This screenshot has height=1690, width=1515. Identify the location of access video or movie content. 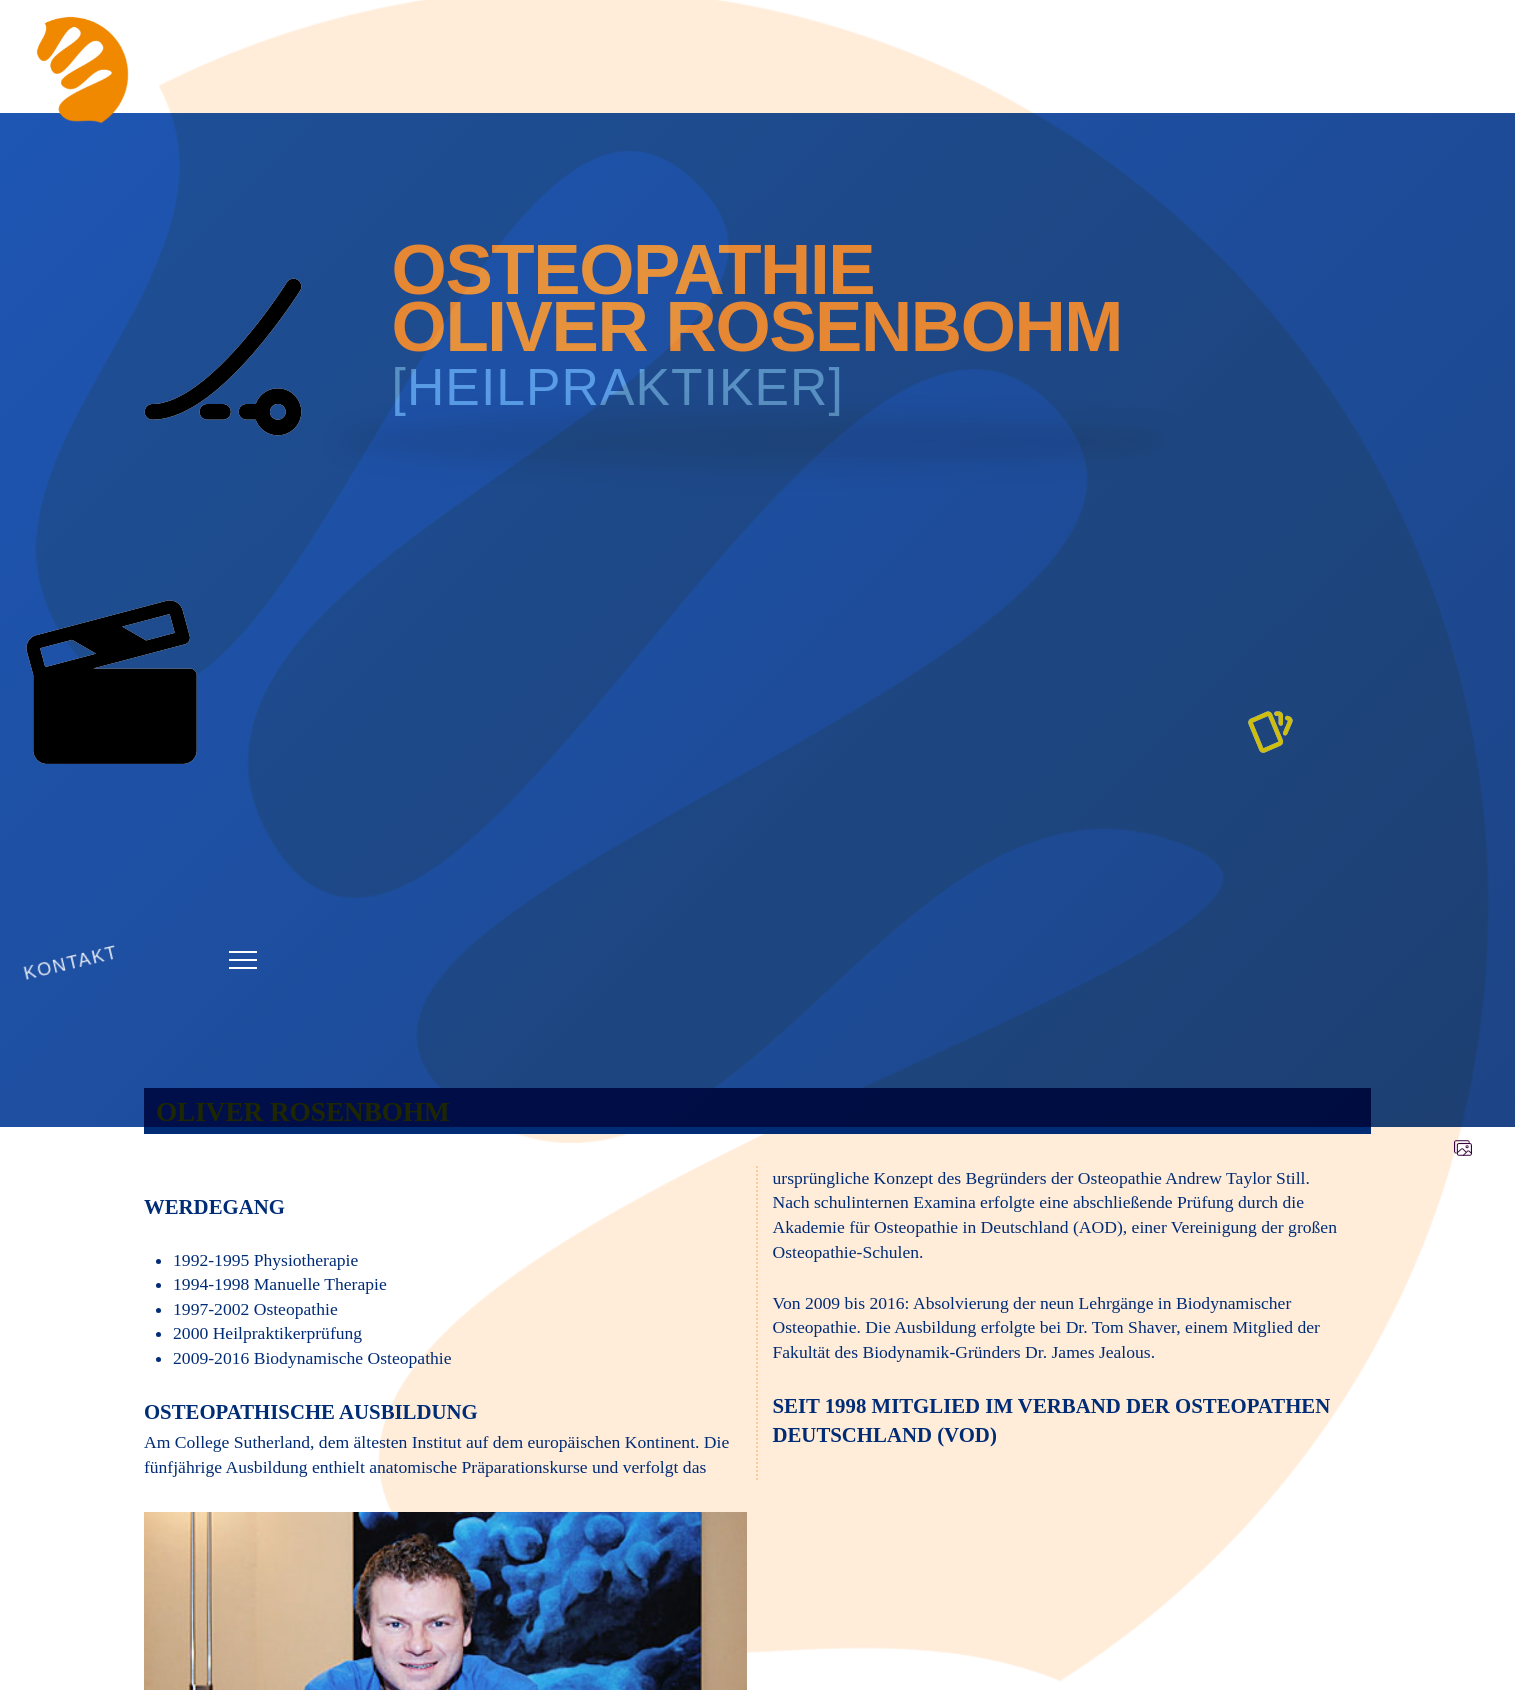
(115, 689).